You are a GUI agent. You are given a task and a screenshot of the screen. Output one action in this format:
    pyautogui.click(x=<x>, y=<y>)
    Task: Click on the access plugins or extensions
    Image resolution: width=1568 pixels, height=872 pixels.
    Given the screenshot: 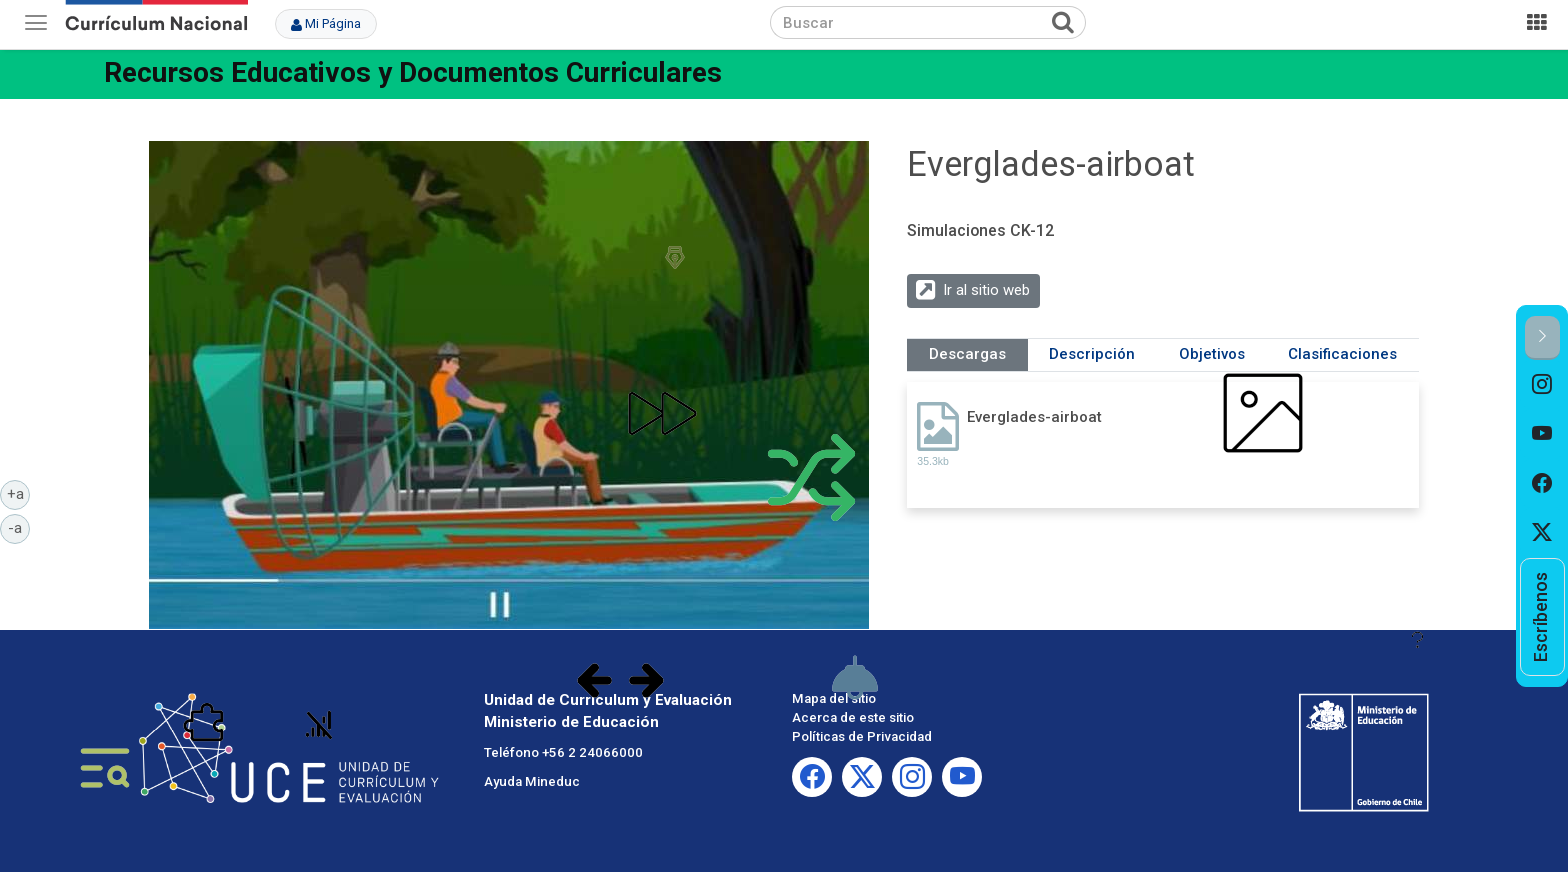 What is the action you would take?
    pyautogui.click(x=205, y=723)
    